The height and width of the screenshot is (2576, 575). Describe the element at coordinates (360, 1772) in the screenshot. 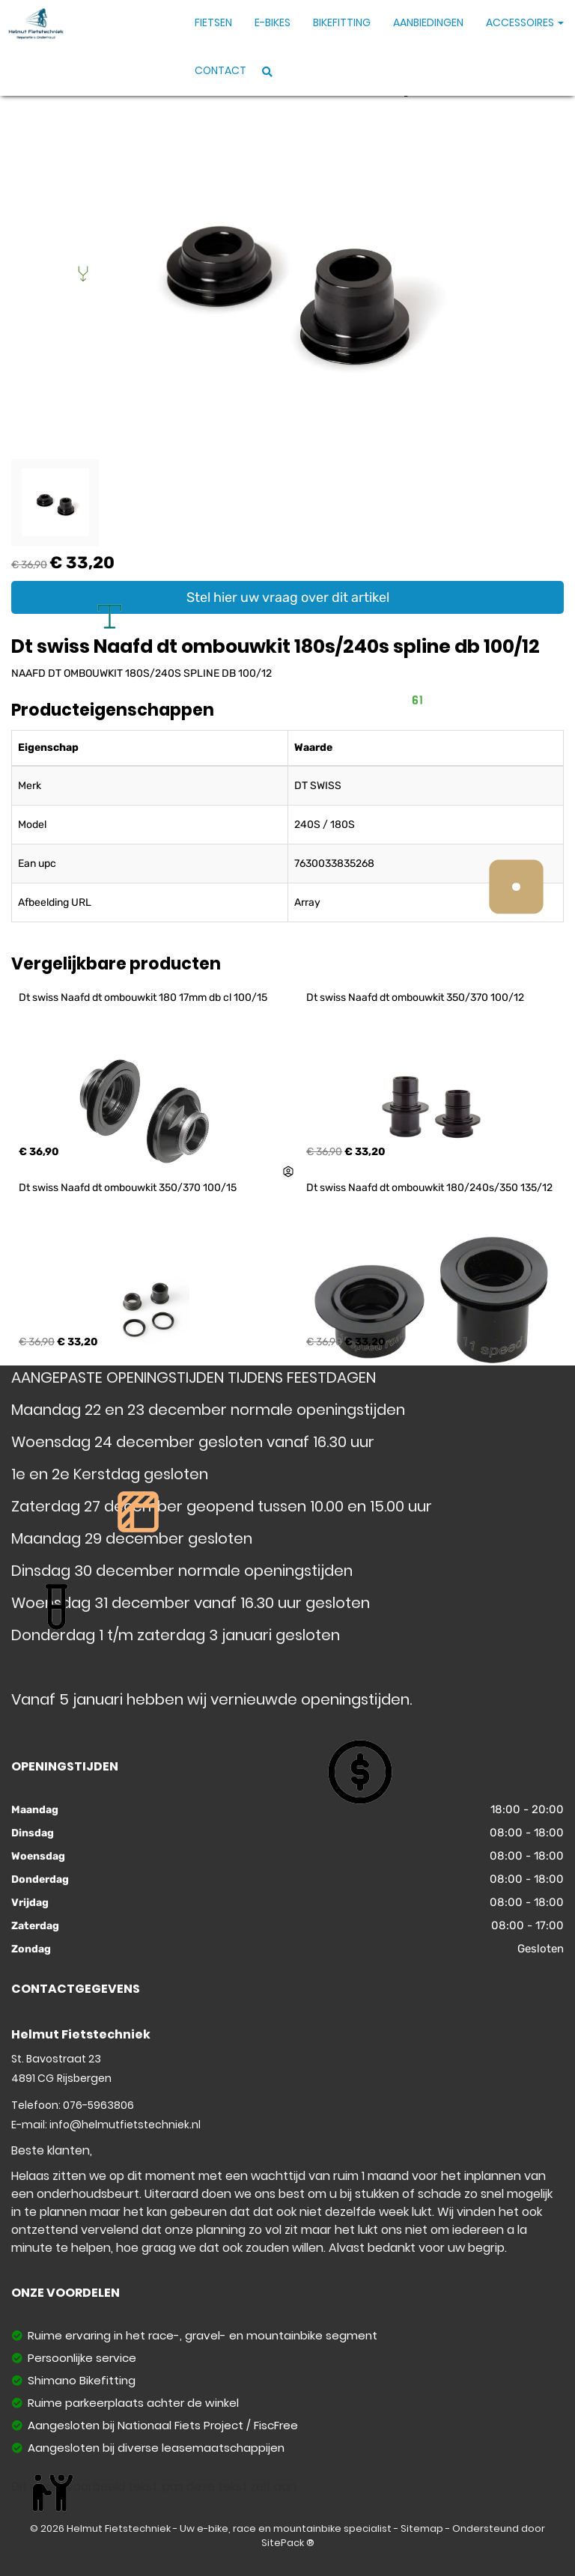

I see `indicates a paid or premium feature` at that location.